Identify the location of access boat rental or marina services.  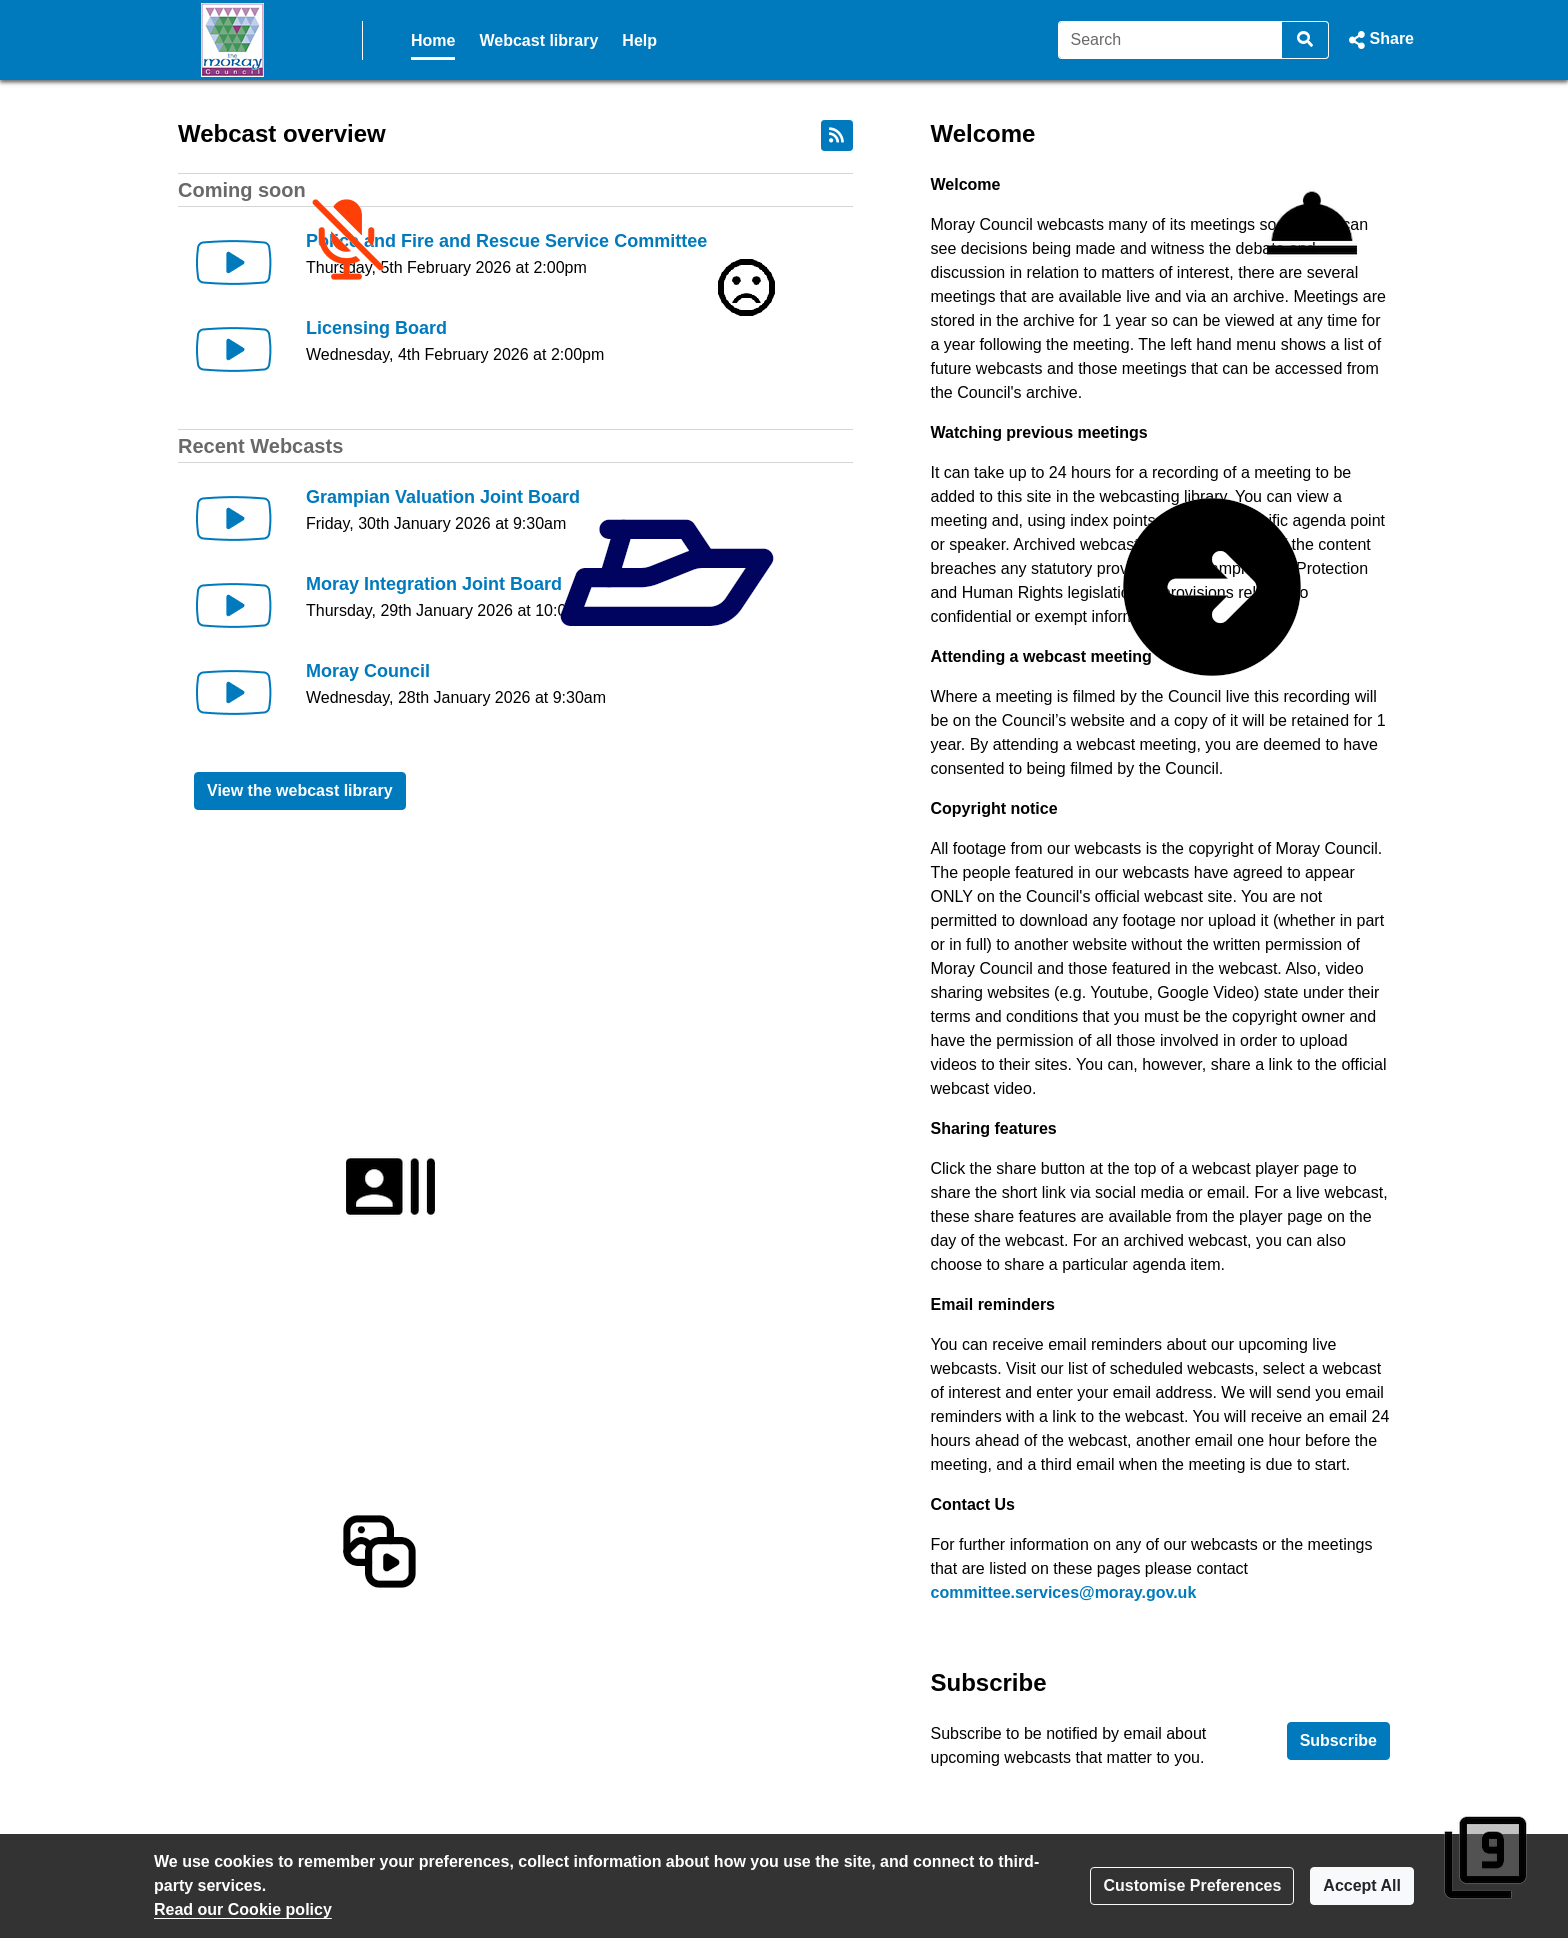
(667, 568).